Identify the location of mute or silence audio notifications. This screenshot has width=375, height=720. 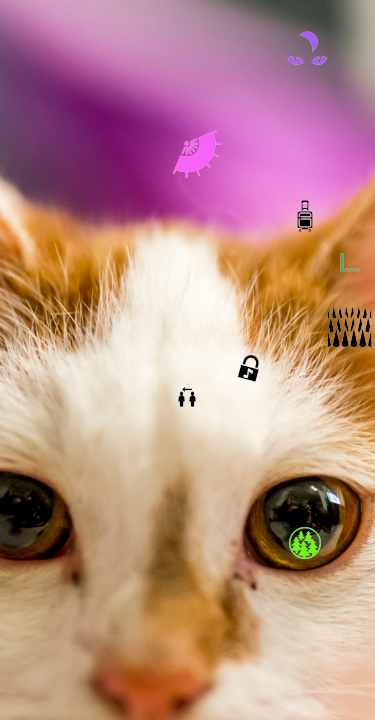
(248, 368).